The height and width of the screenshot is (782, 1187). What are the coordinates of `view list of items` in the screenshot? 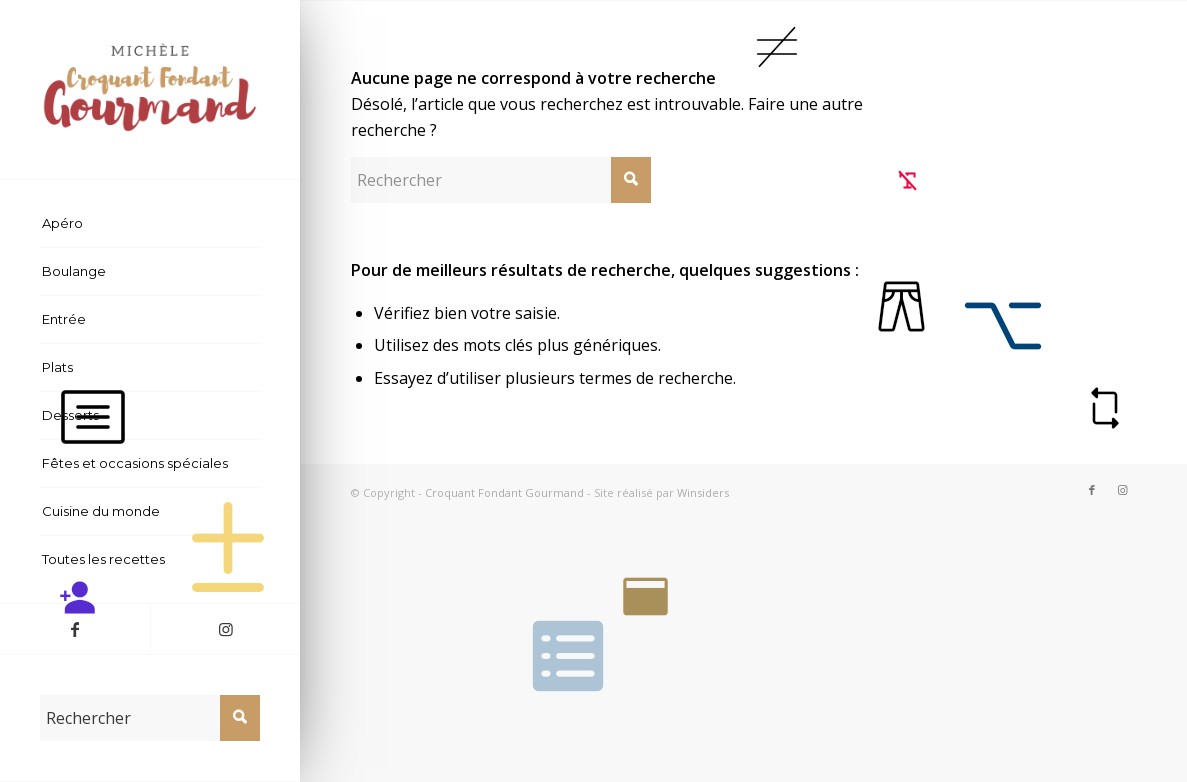 It's located at (568, 656).